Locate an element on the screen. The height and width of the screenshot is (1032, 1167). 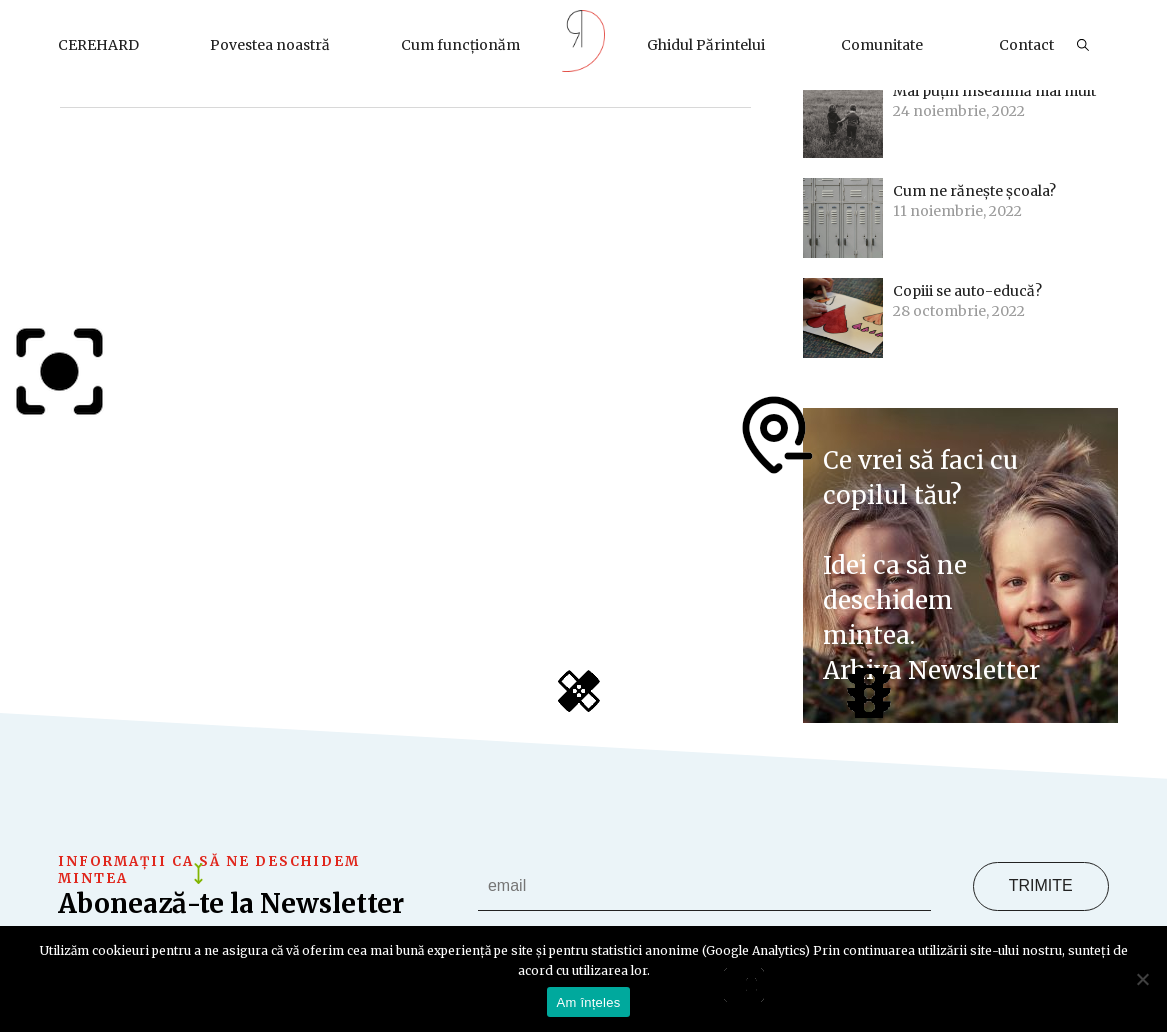
scroll down to view more content is located at coordinates (198, 873).